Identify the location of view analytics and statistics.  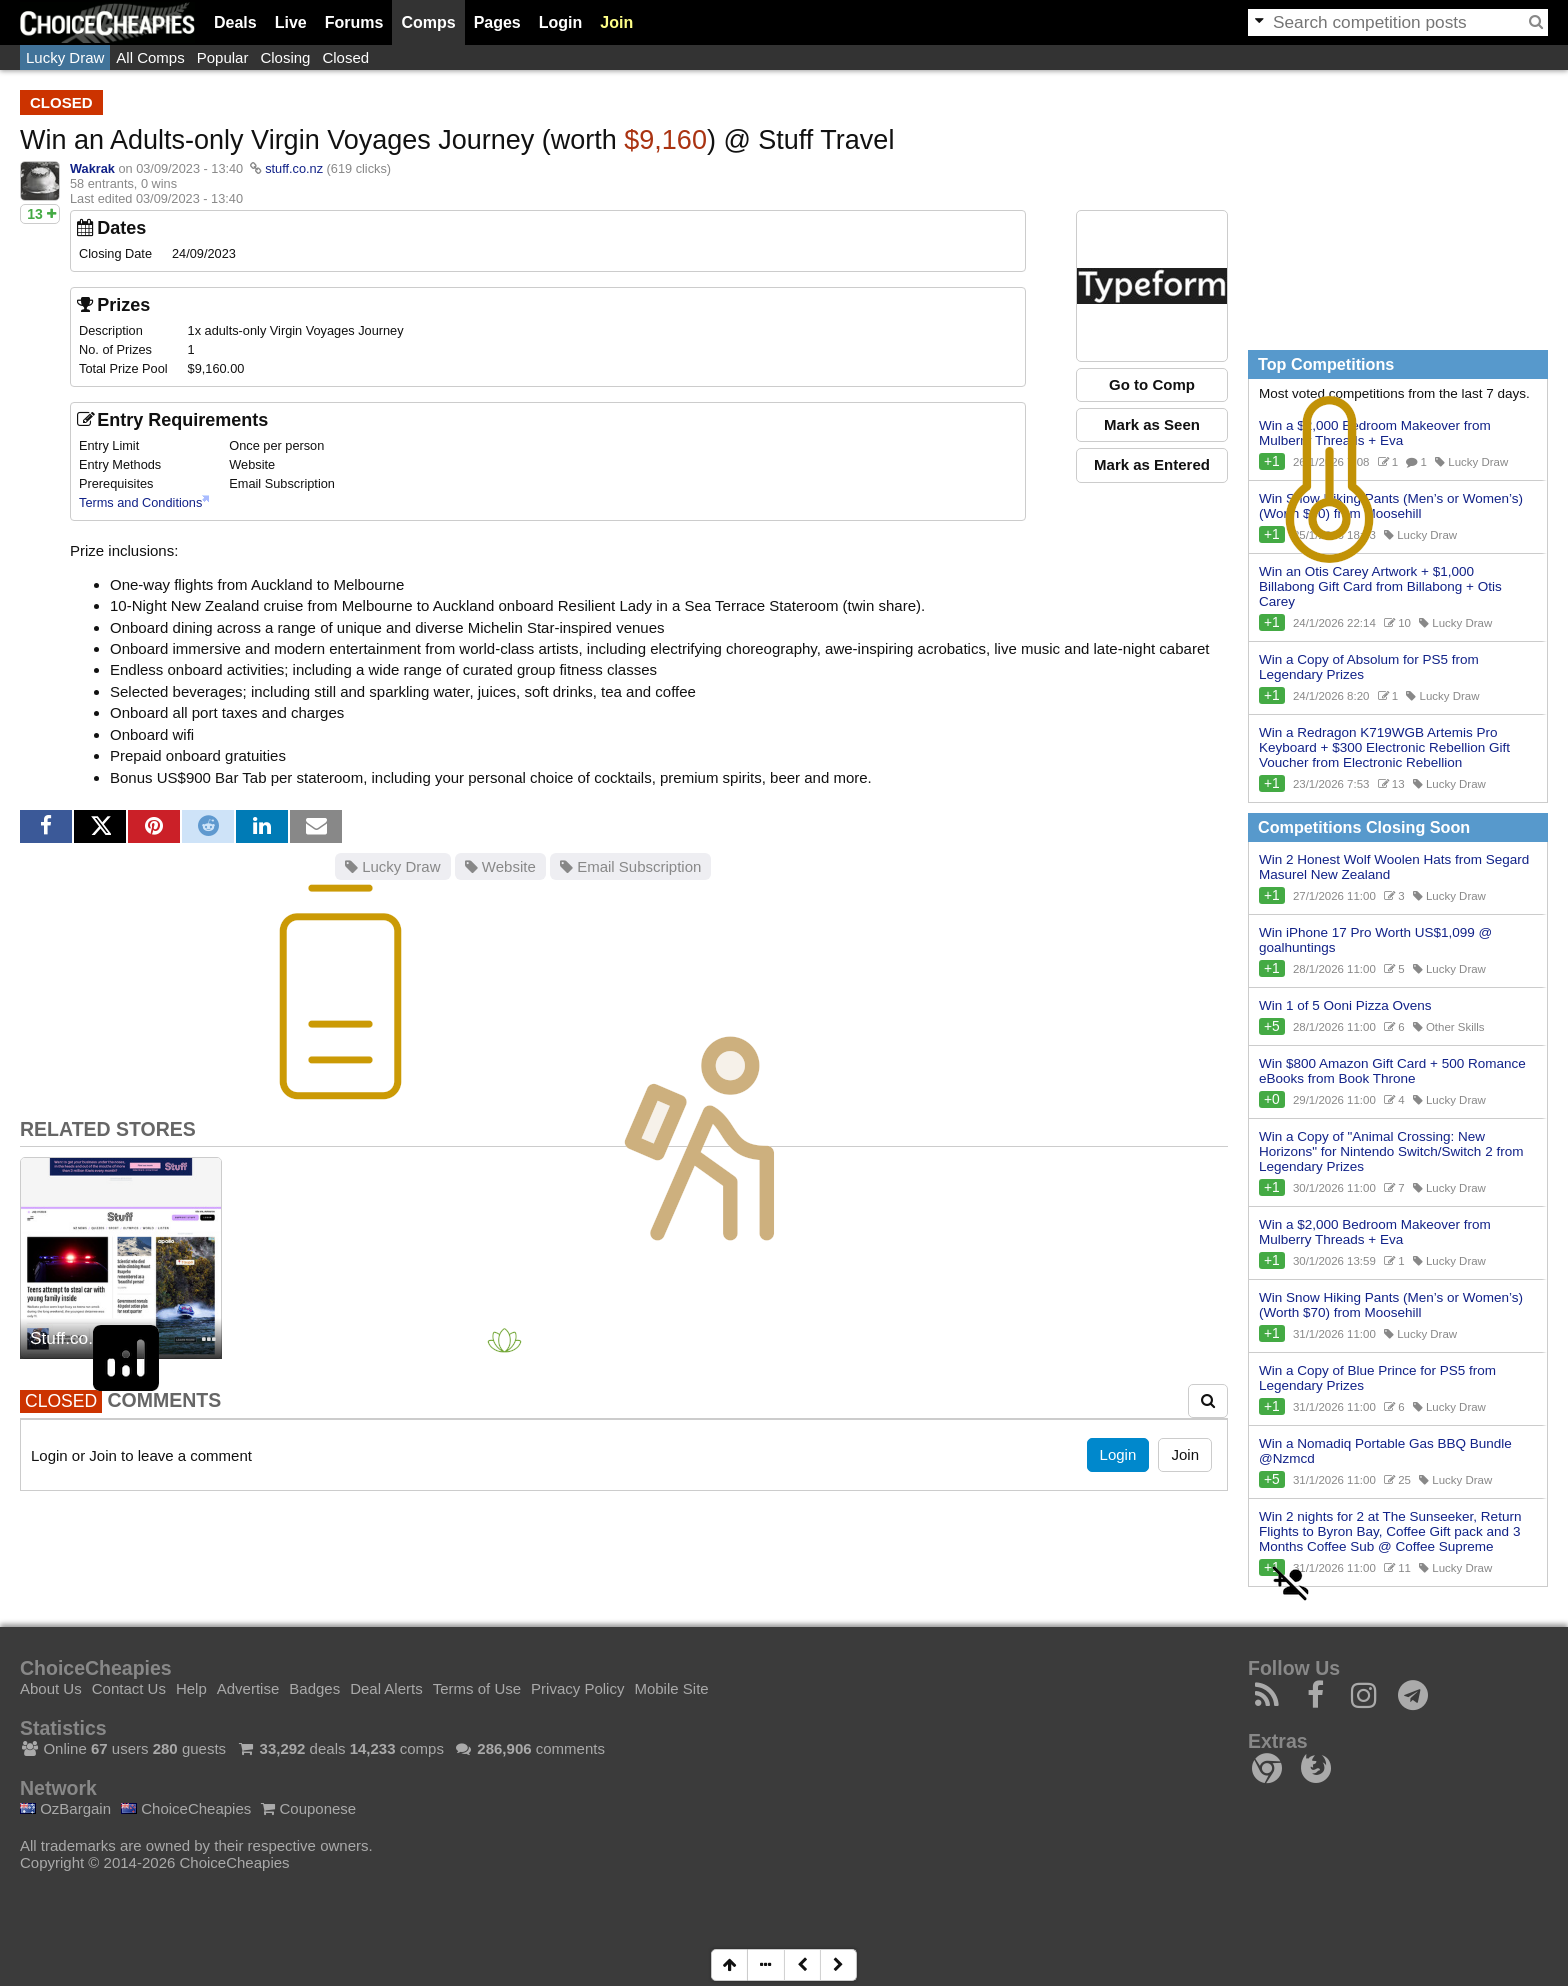
(126, 1358).